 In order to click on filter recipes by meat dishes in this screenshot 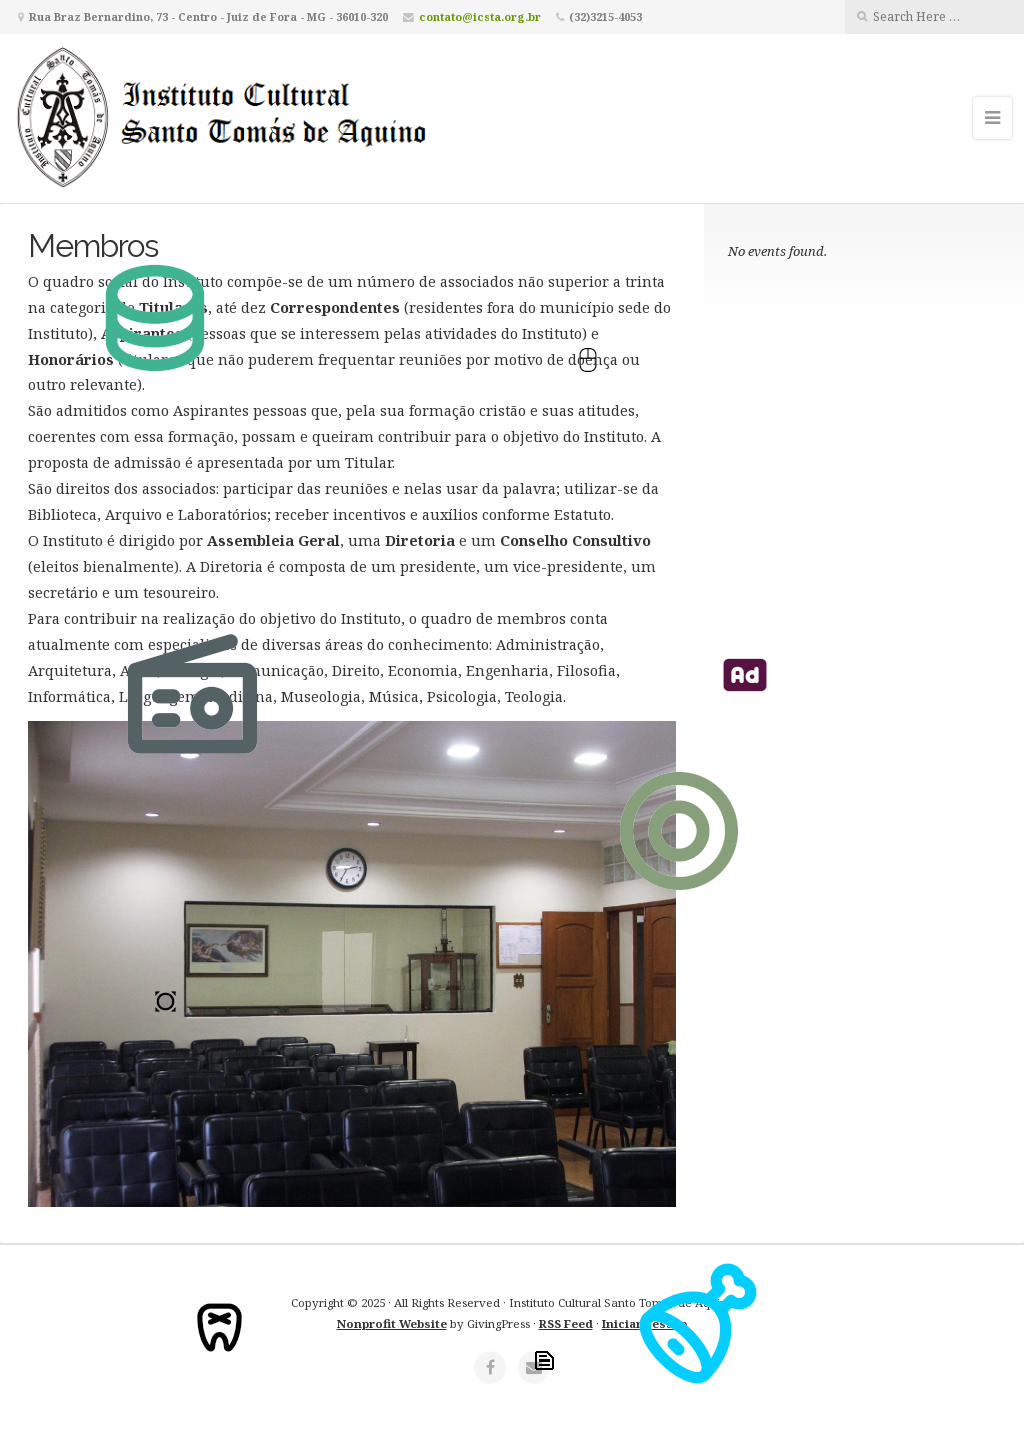, I will do `click(699, 1321)`.